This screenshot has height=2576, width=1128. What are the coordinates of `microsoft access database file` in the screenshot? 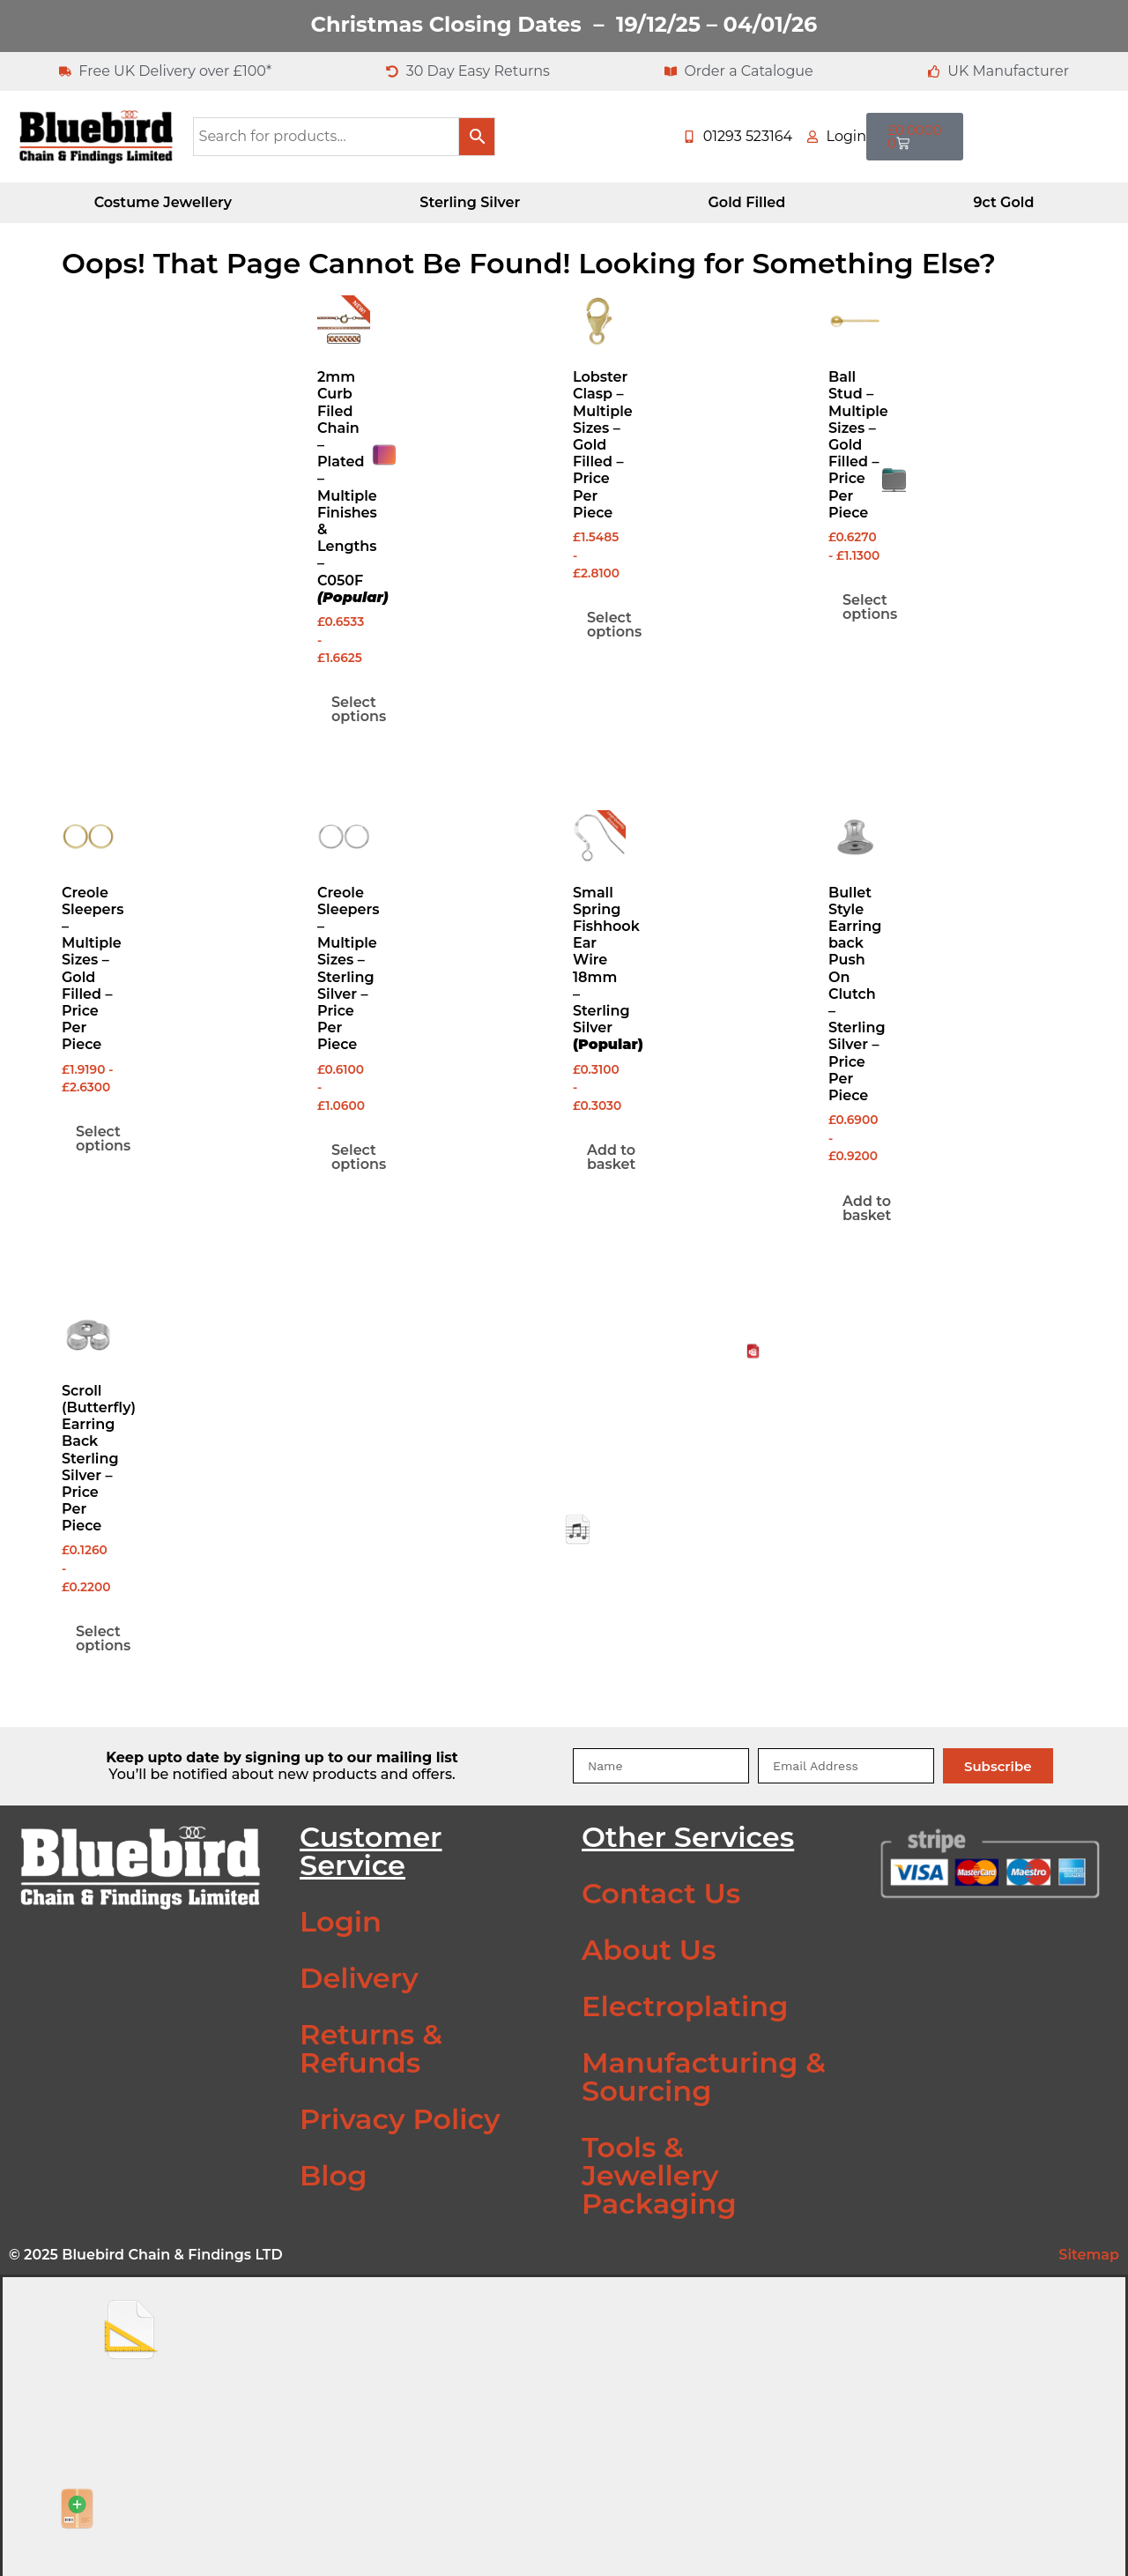 It's located at (753, 1351).